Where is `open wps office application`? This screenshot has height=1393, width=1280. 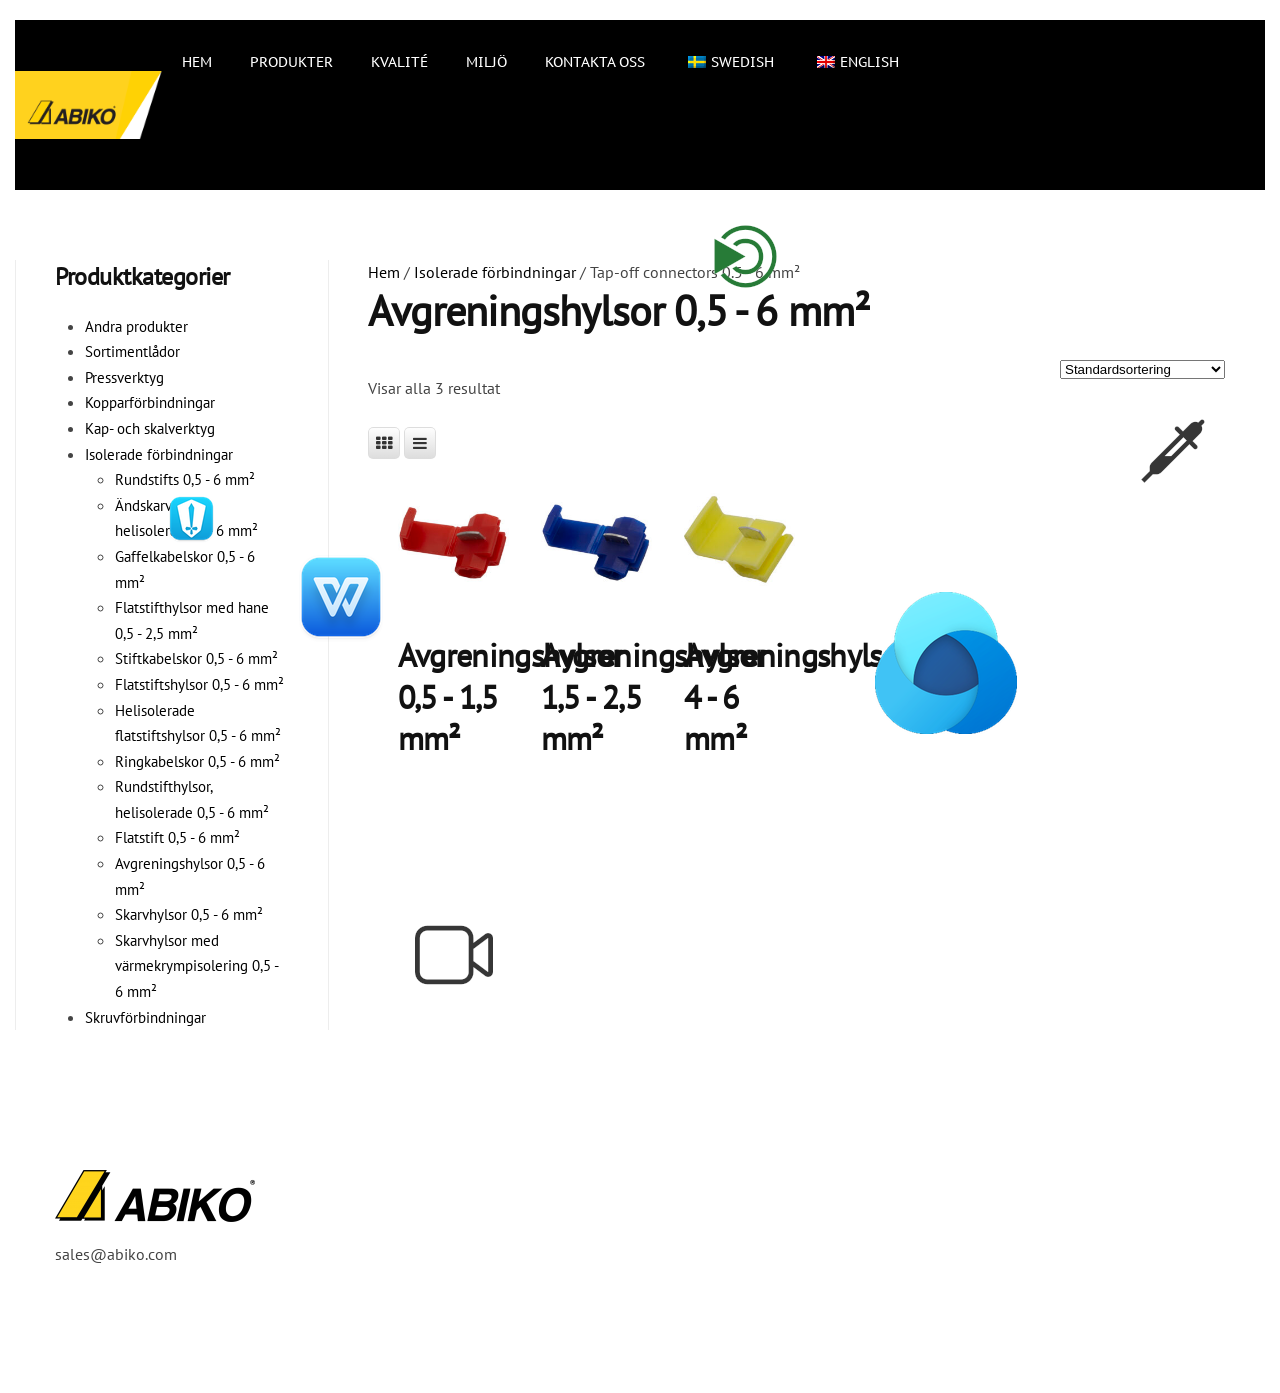 open wps office application is located at coordinates (341, 597).